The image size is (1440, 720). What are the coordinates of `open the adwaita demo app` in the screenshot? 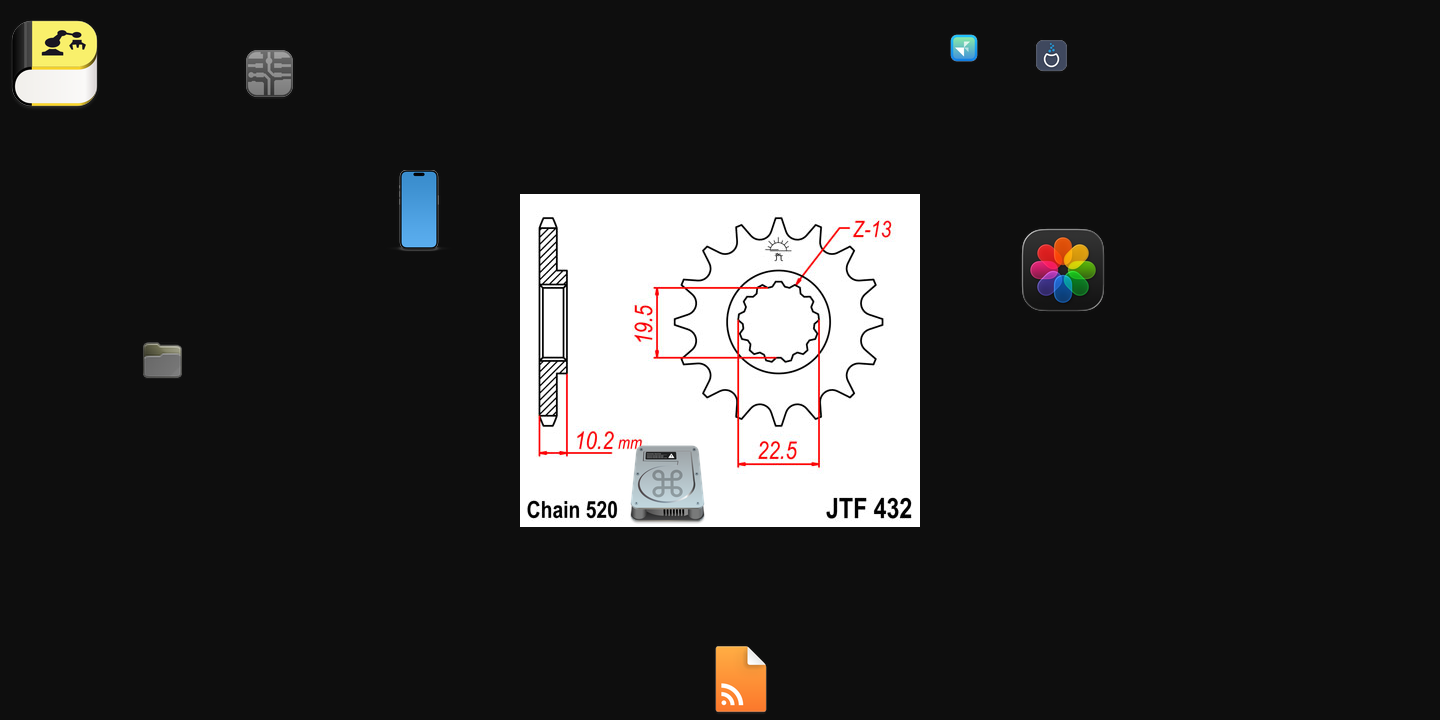 It's located at (964, 48).